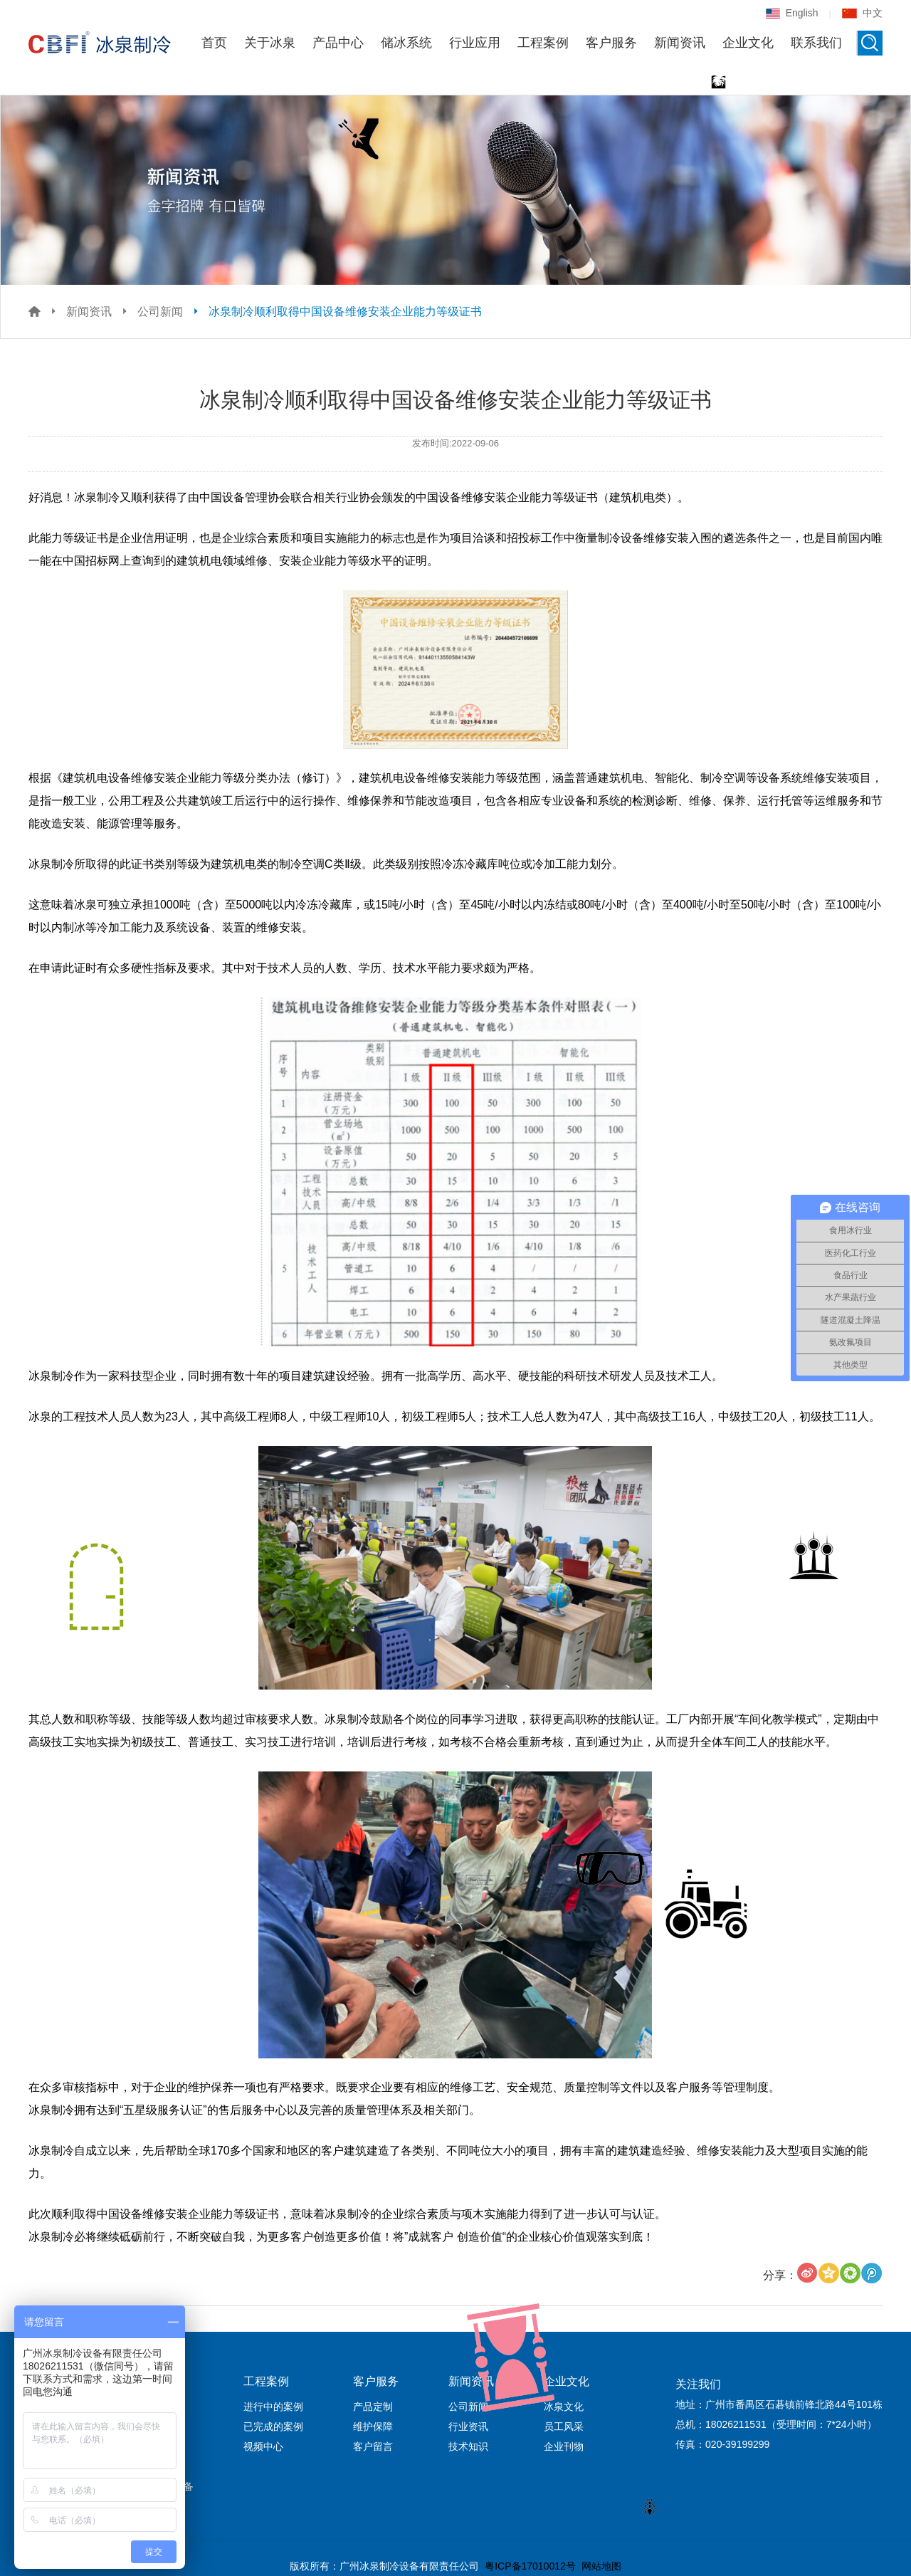  I want to click on timer has expired or run out, so click(508, 2357).